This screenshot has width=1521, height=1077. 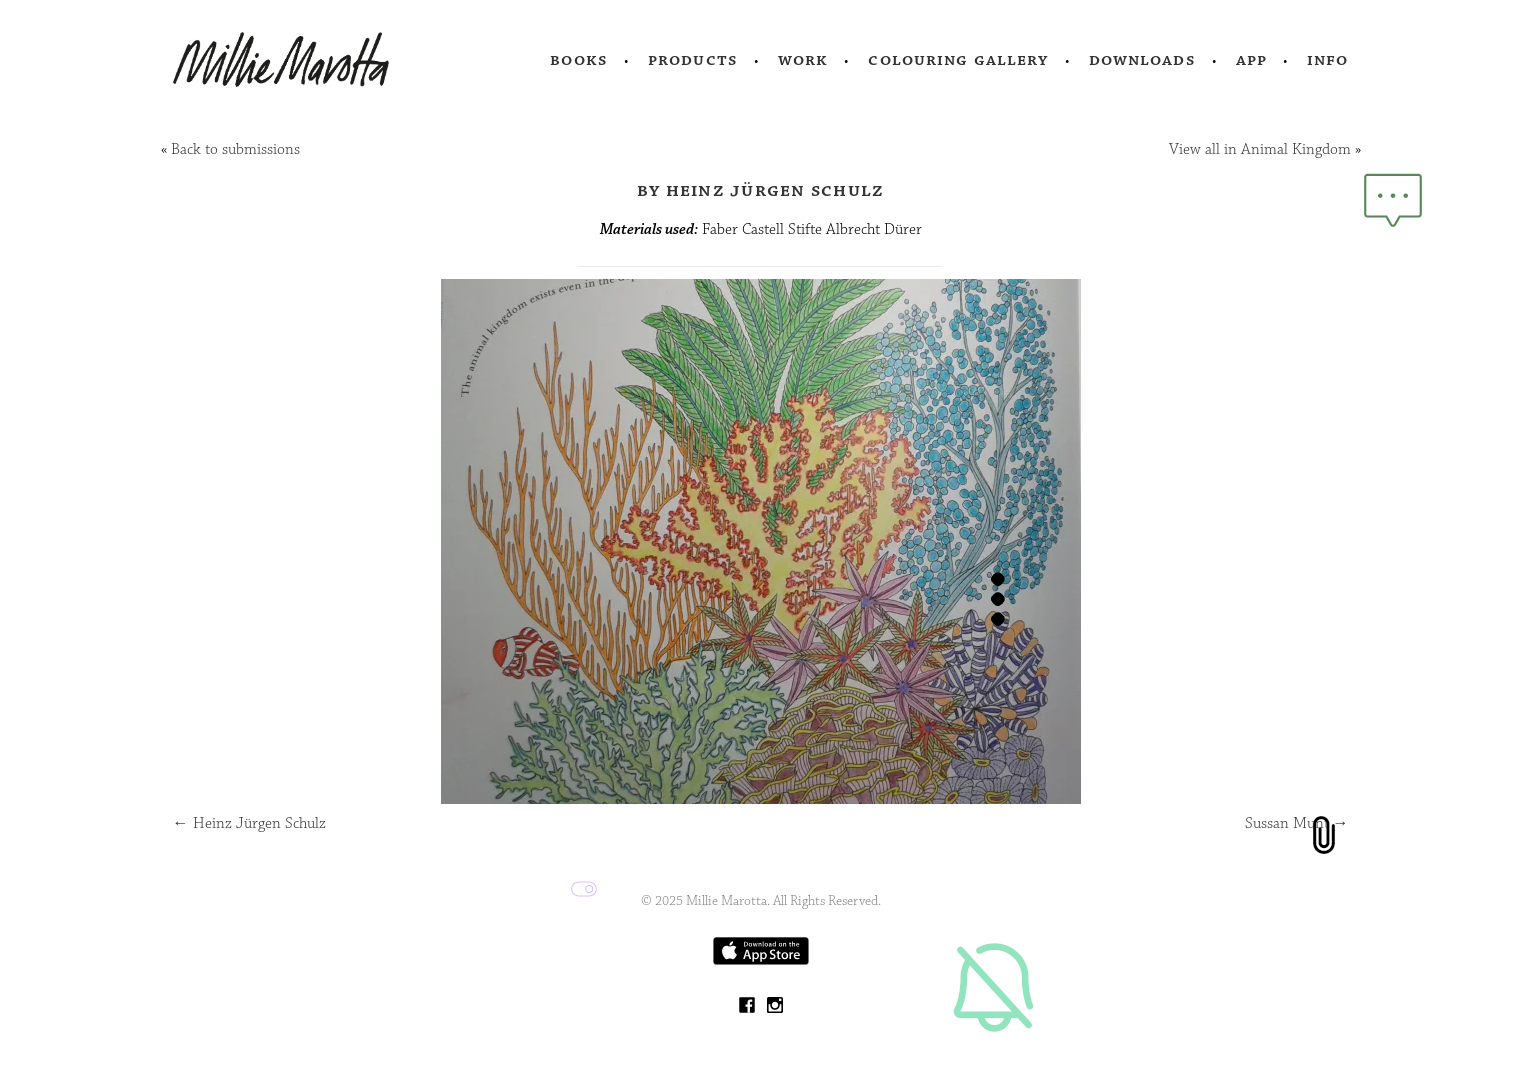 What do you see at coordinates (1324, 835) in the screenshot?
I see `attach a file to your message` at bounding box center [1324, 835].